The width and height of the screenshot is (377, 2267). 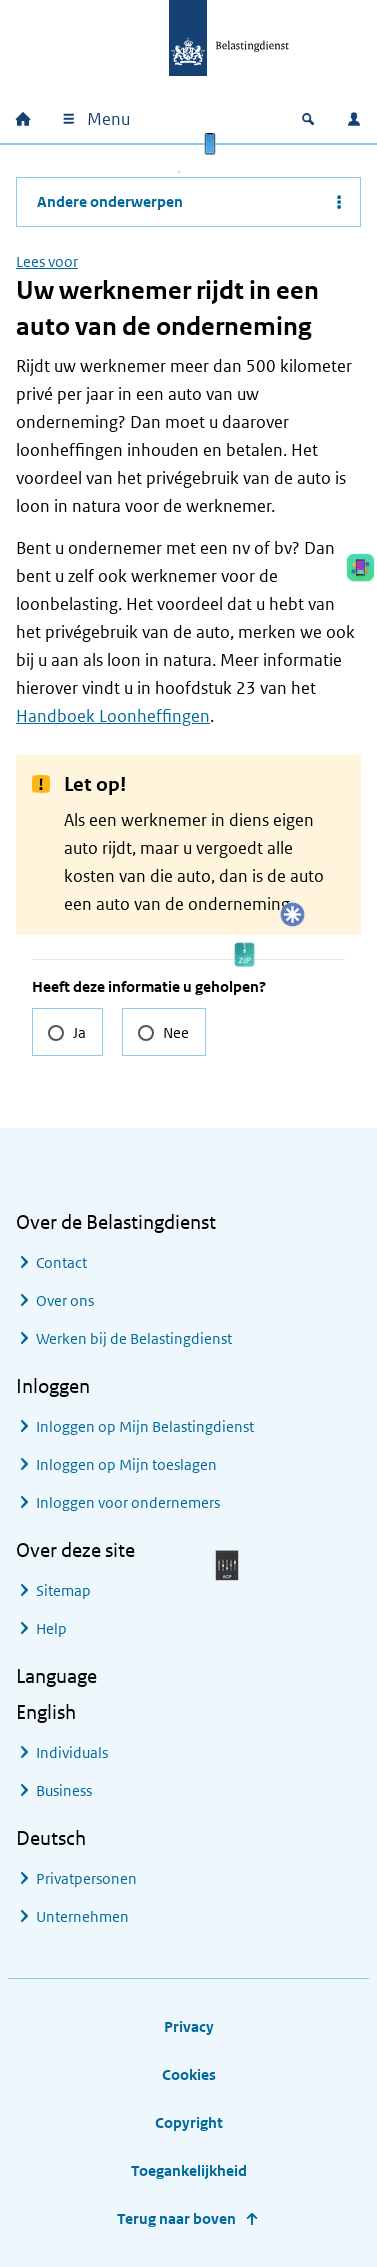 What do you see at coordinates (227, 1566) in the screenshot?
I see `open audio control panel settings` at bounding box center [227, 1566].